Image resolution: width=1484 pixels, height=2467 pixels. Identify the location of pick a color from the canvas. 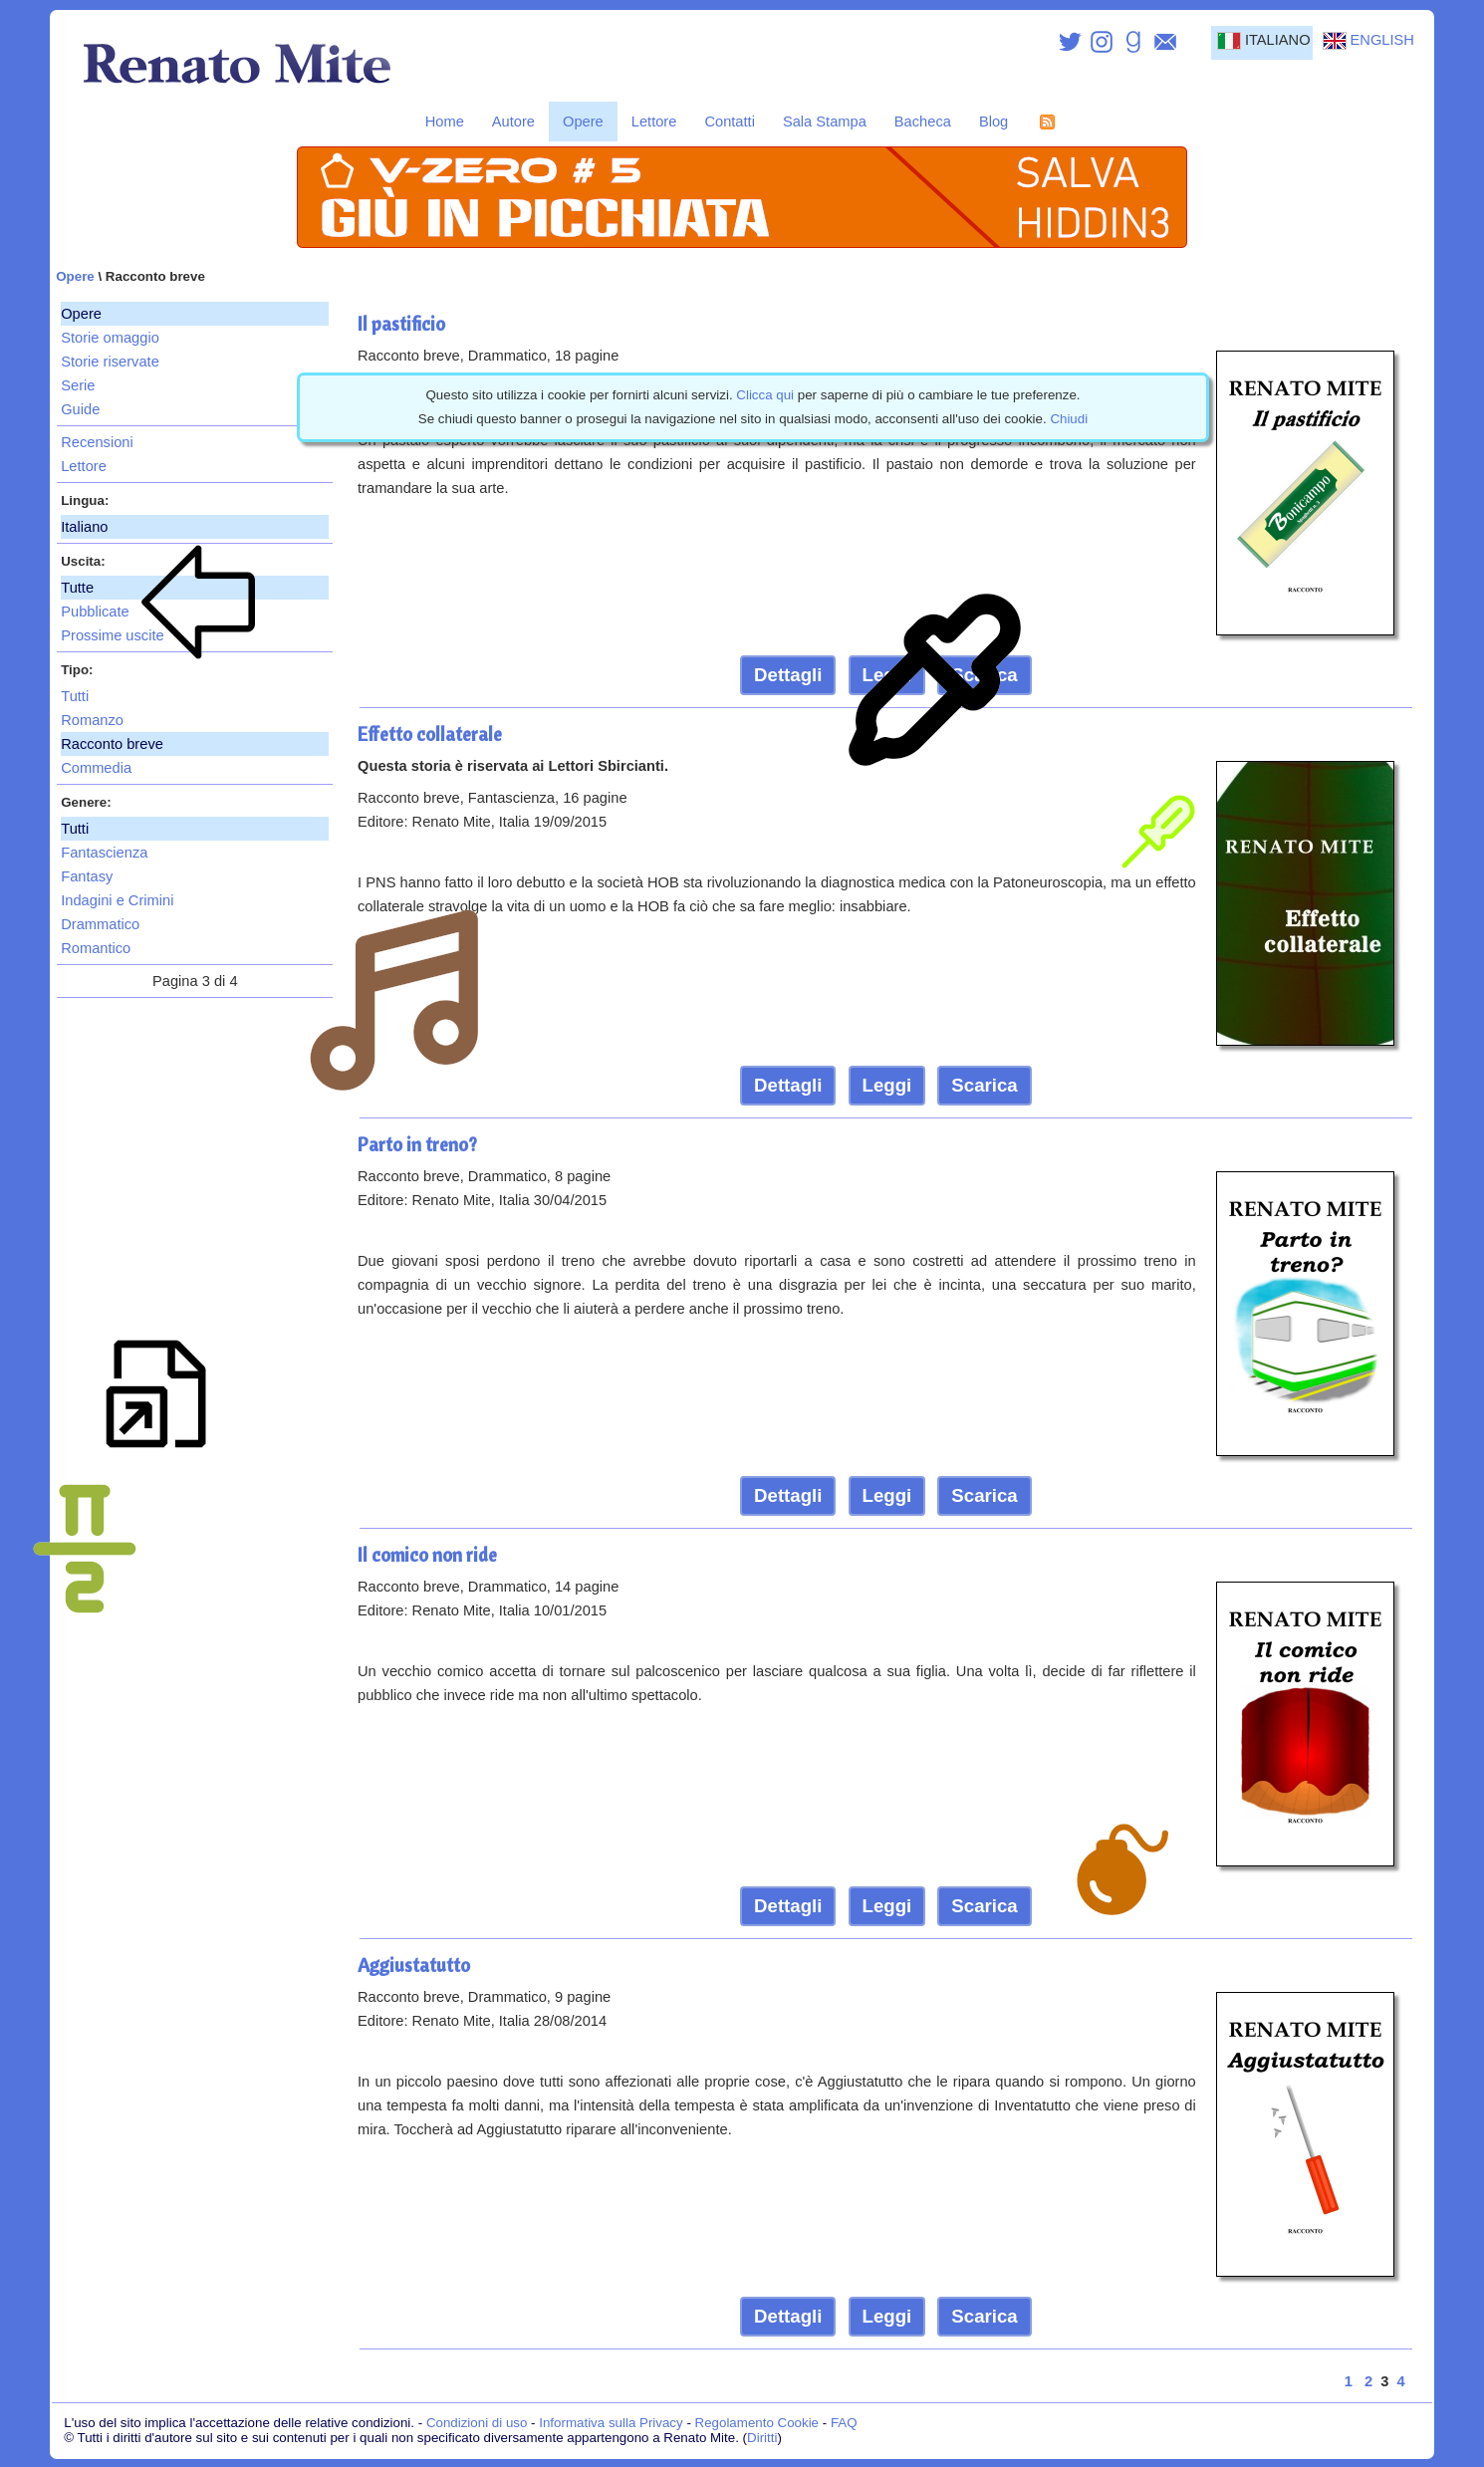
(934, 679).